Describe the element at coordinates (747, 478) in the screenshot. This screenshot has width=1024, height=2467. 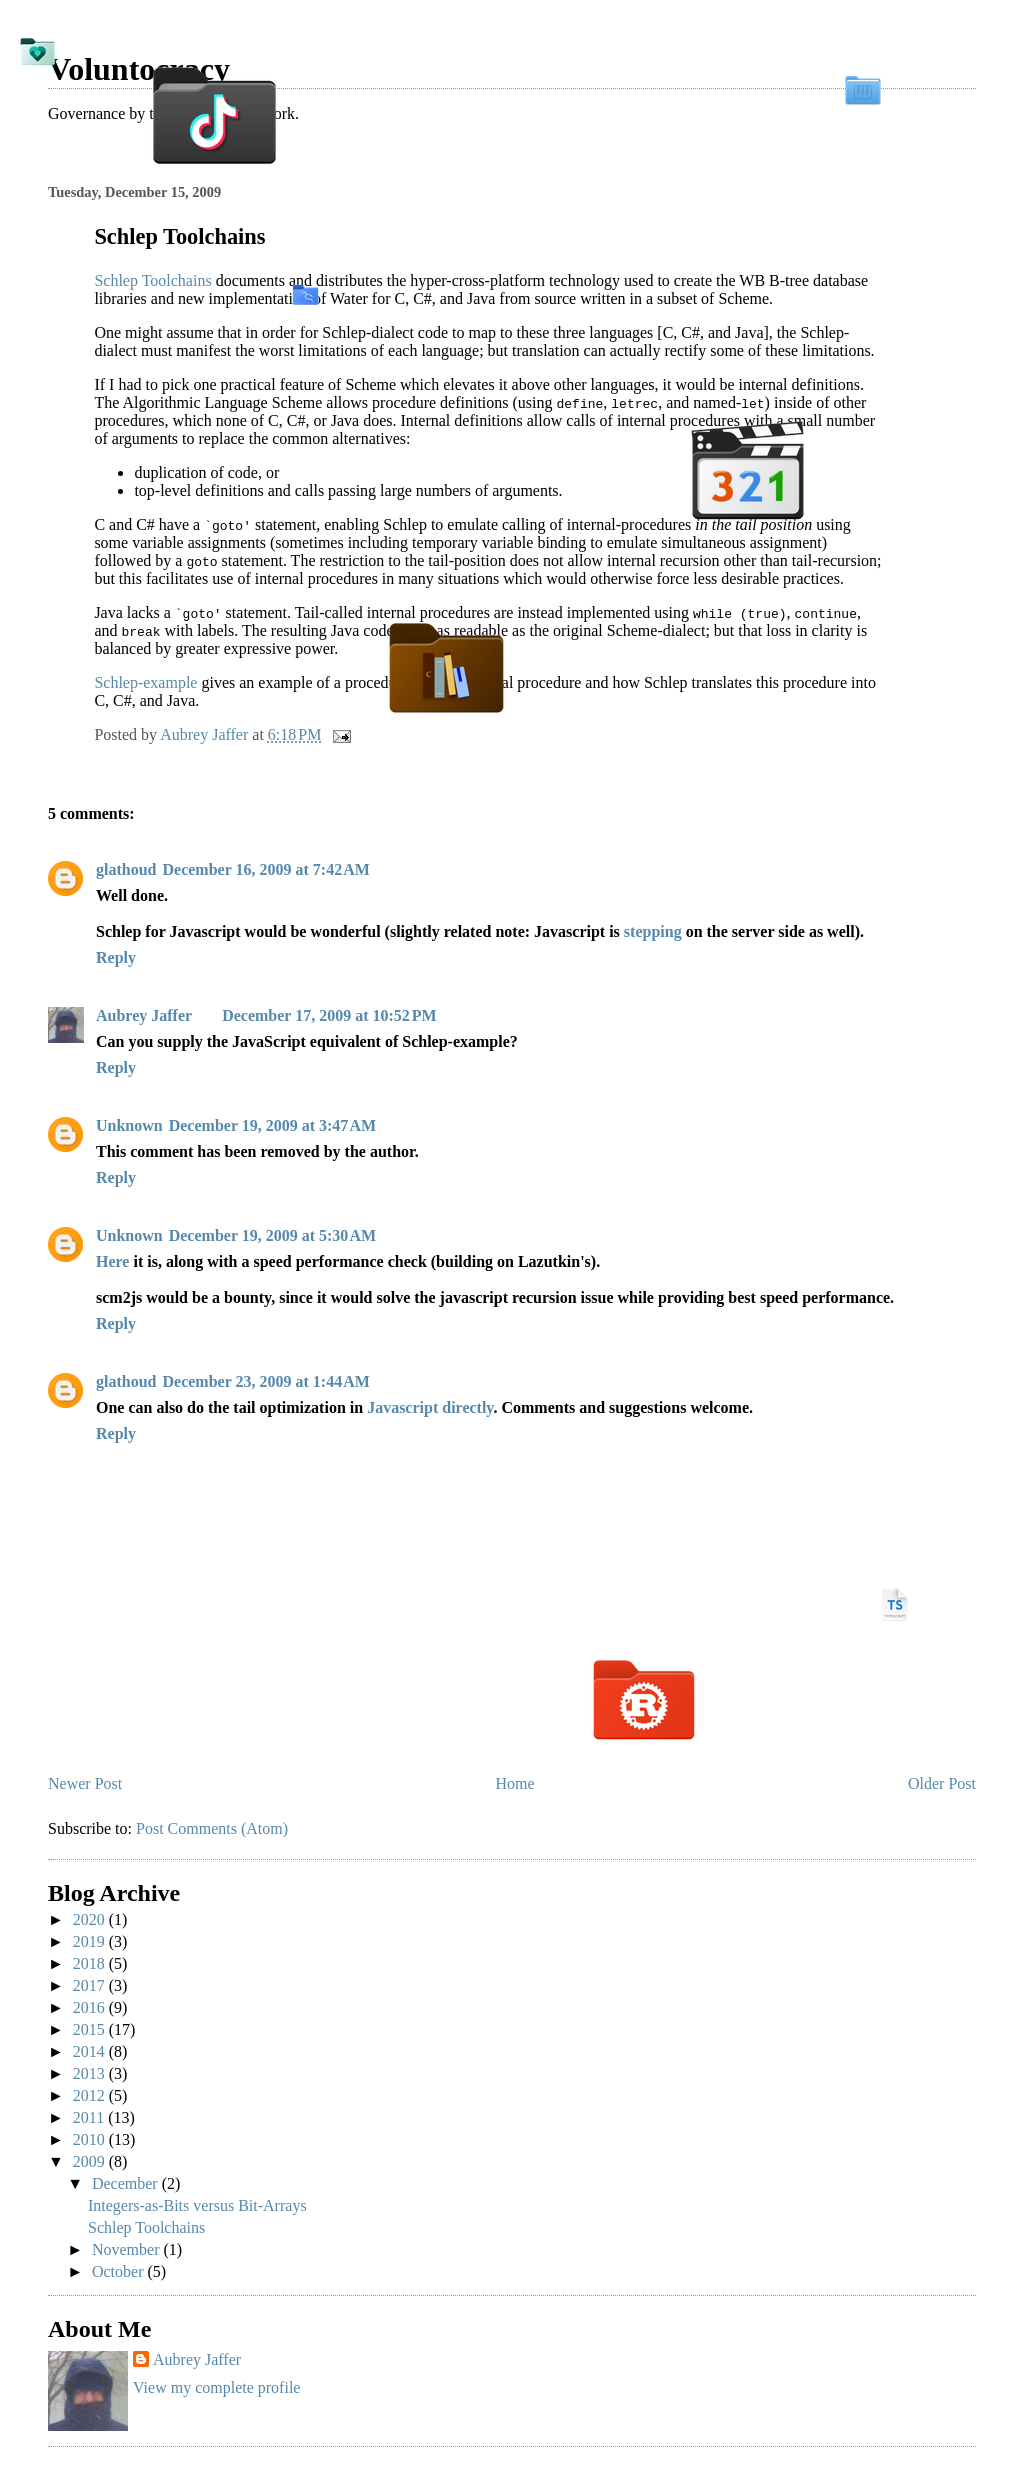
I see `open folder containing media player classic files` at that location.